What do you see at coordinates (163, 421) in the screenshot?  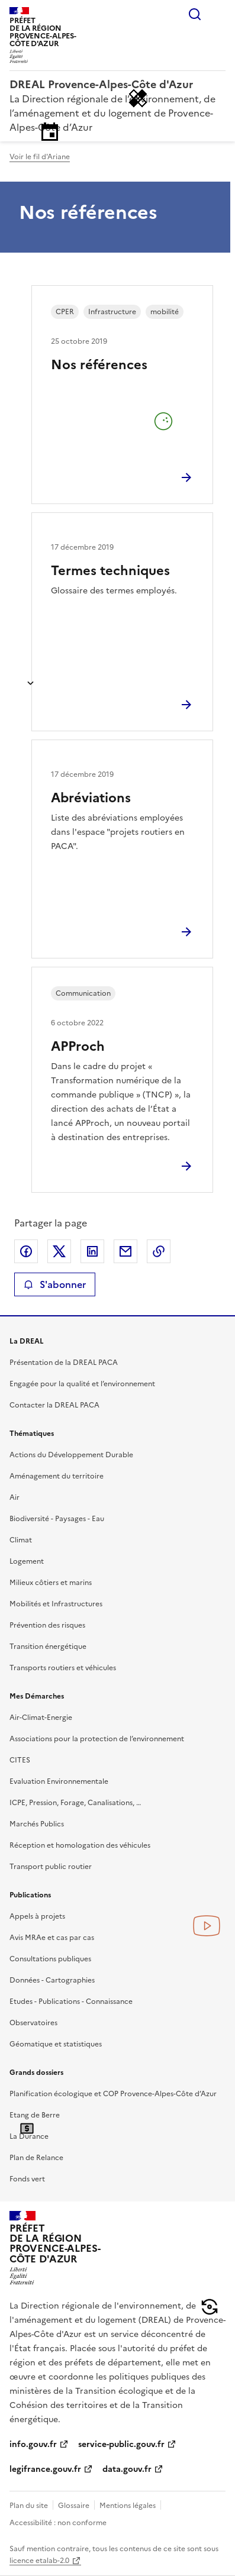 I see `access bowling or sports games` at bounding box center [163, 421].